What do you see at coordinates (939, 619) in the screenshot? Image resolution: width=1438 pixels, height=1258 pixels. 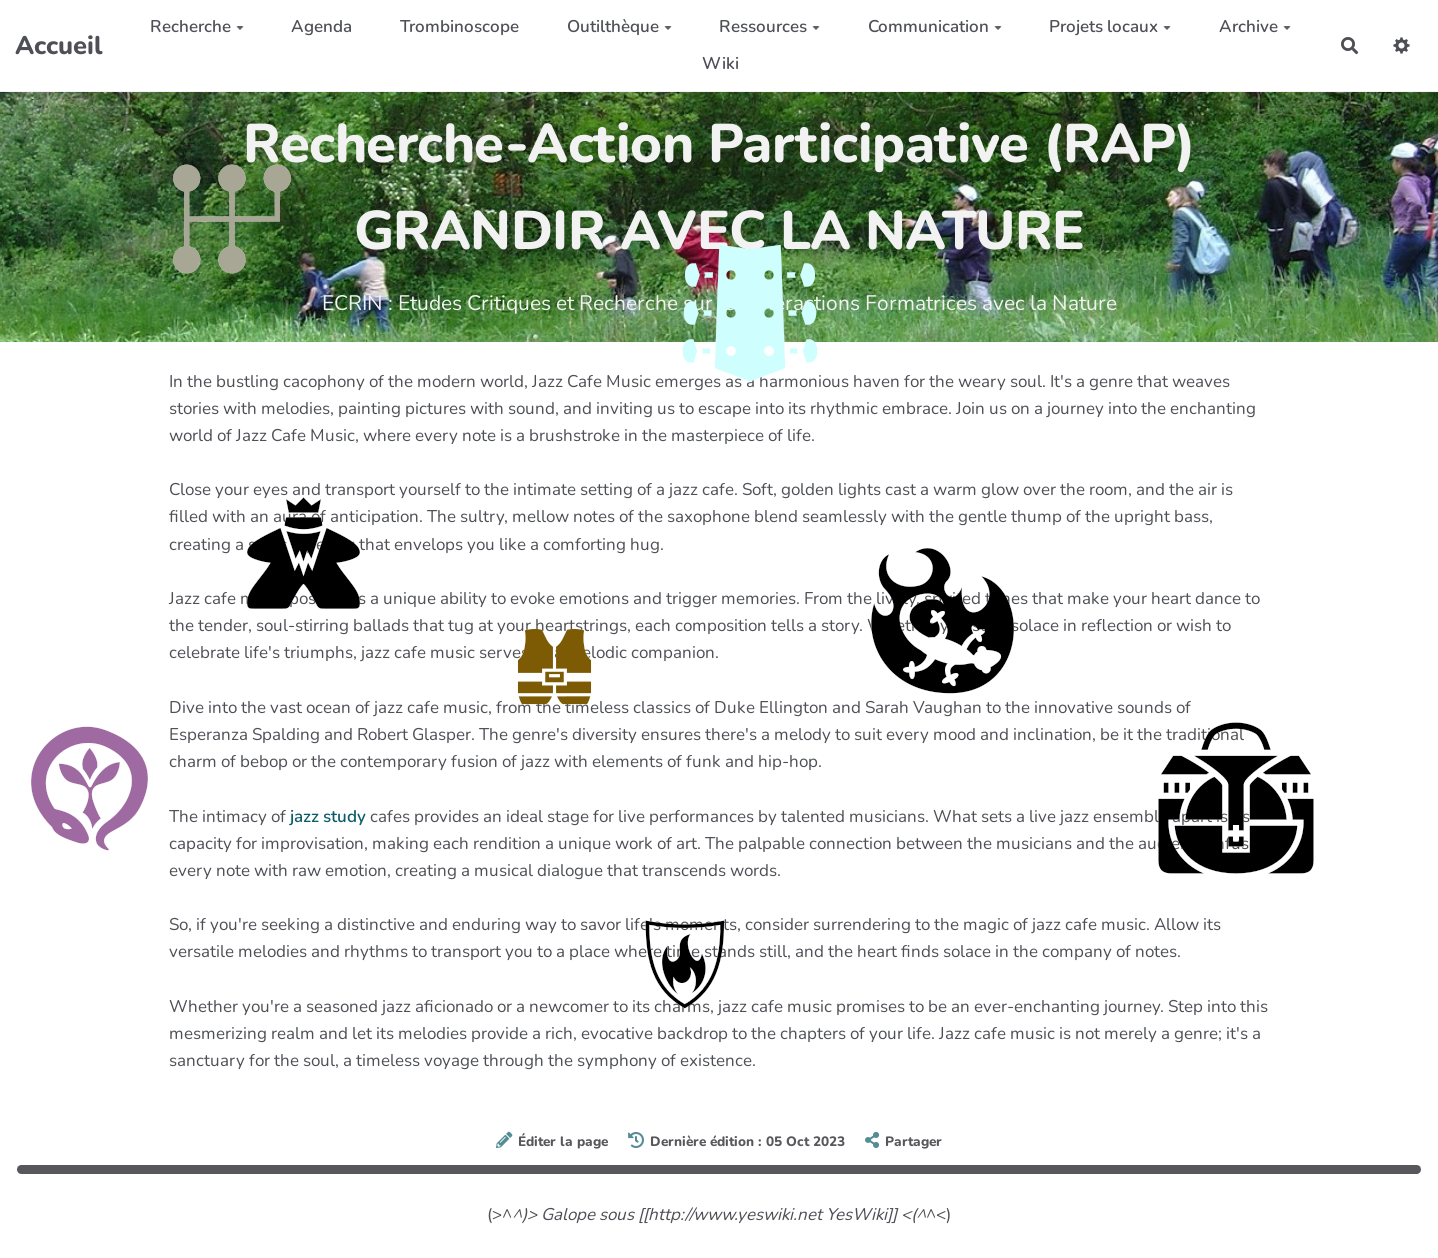 I see `fire element or flame-type creature in a game` at bounding box center [939, 619].